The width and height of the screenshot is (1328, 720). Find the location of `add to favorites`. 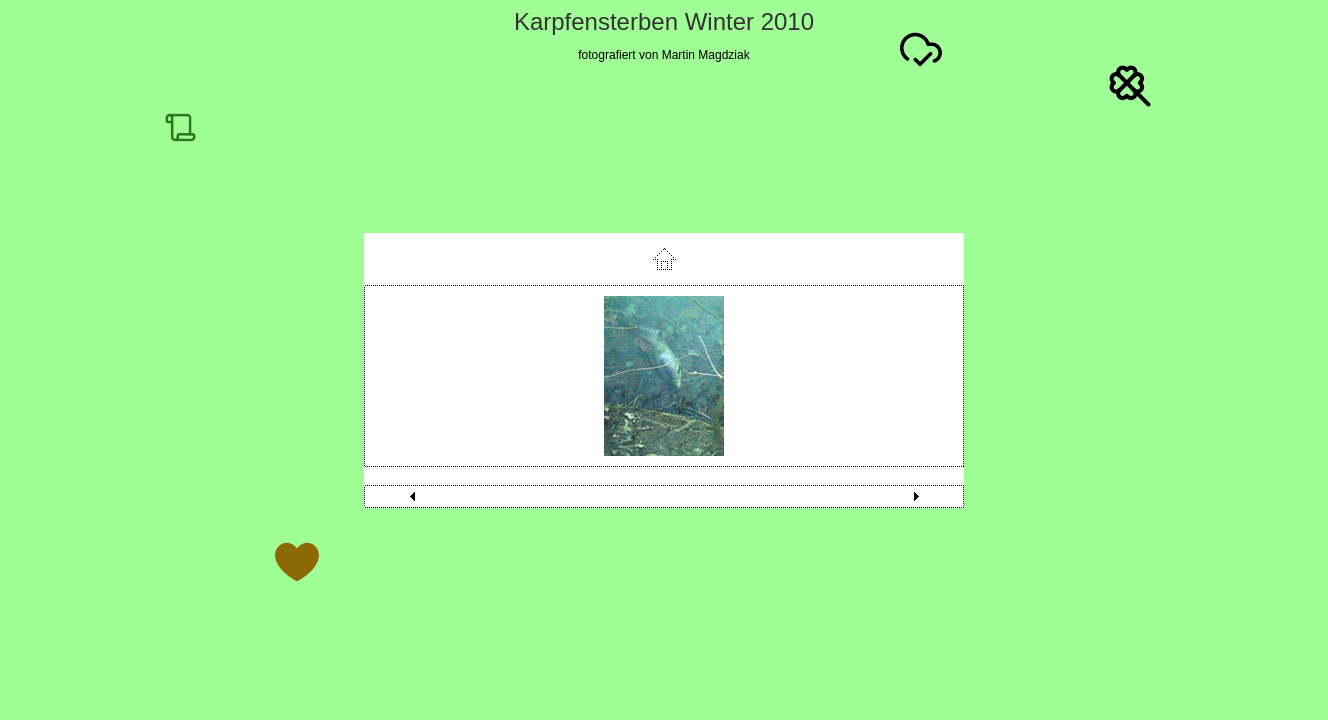

add to favorites is located at coordinates (297, 562).